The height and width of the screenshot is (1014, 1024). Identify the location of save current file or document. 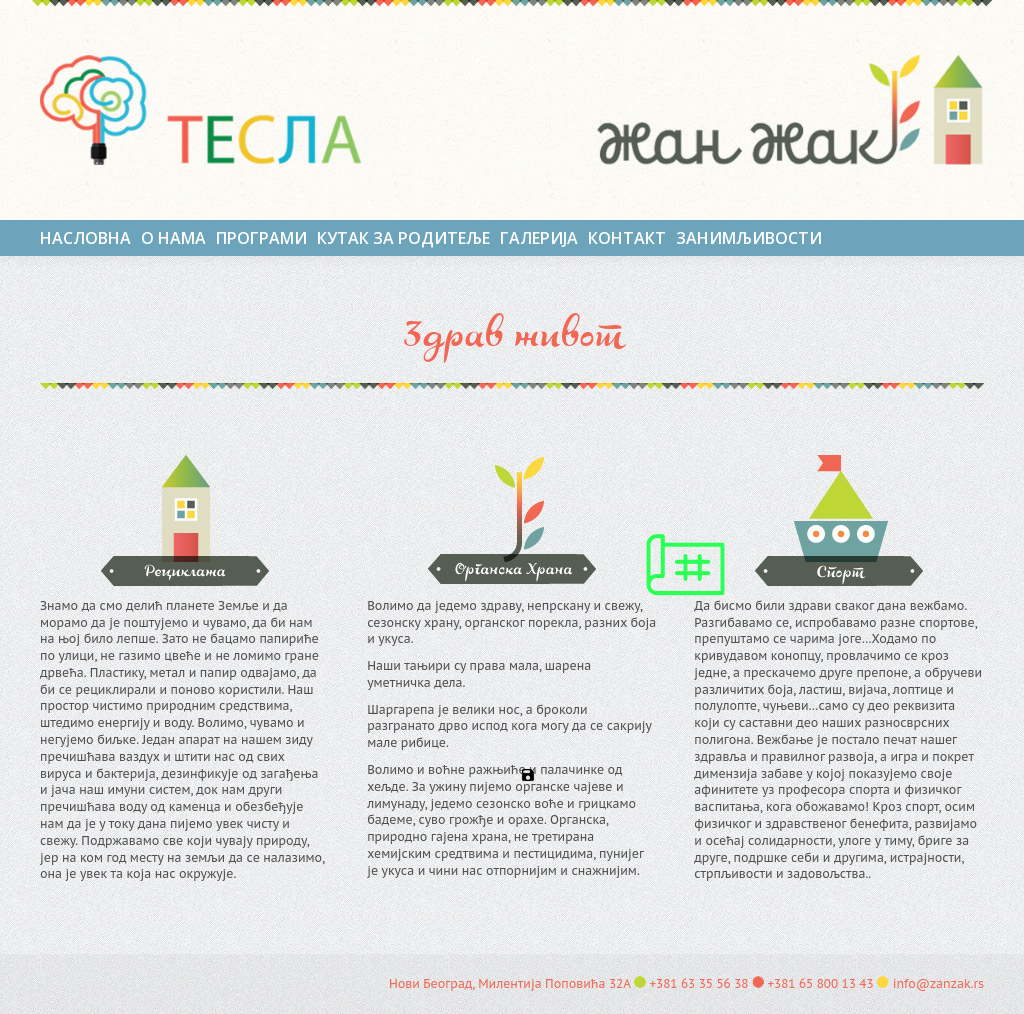
(528, 775).